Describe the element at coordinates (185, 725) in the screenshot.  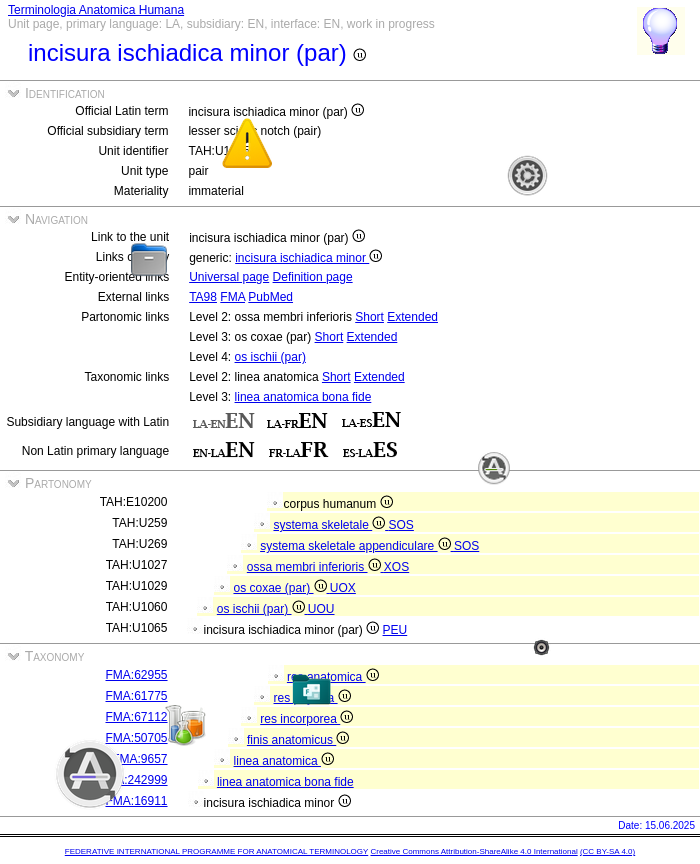
I see `open science or chemistry applications` at that location.